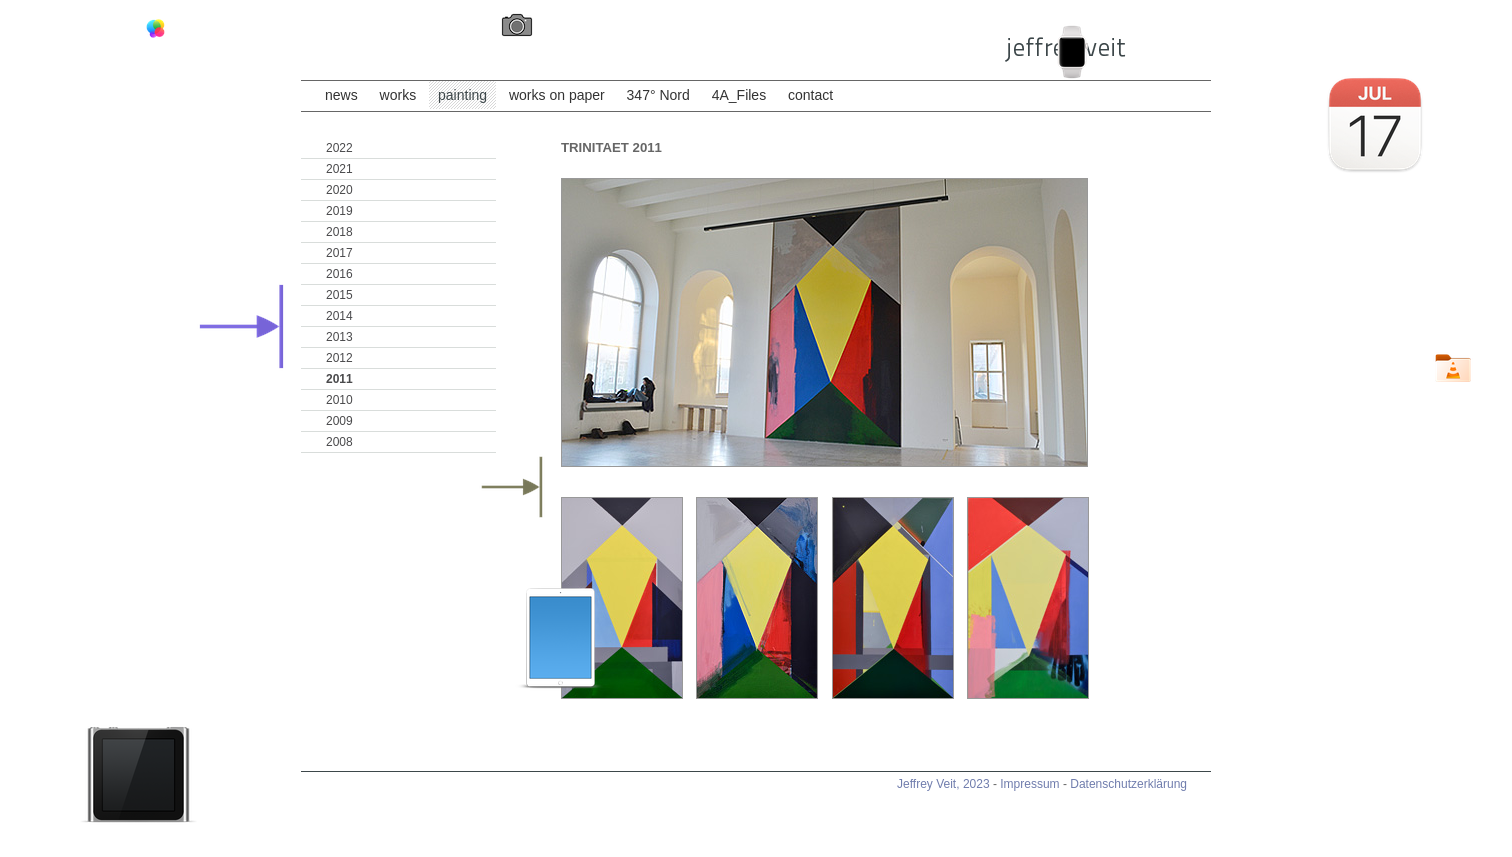 The height and width of the screenshot is (857, 1512). What do you see at coordinates (560, 638) in the screenshot?
I see `iPad device icon for system identification` at bounding box center [560, 638].